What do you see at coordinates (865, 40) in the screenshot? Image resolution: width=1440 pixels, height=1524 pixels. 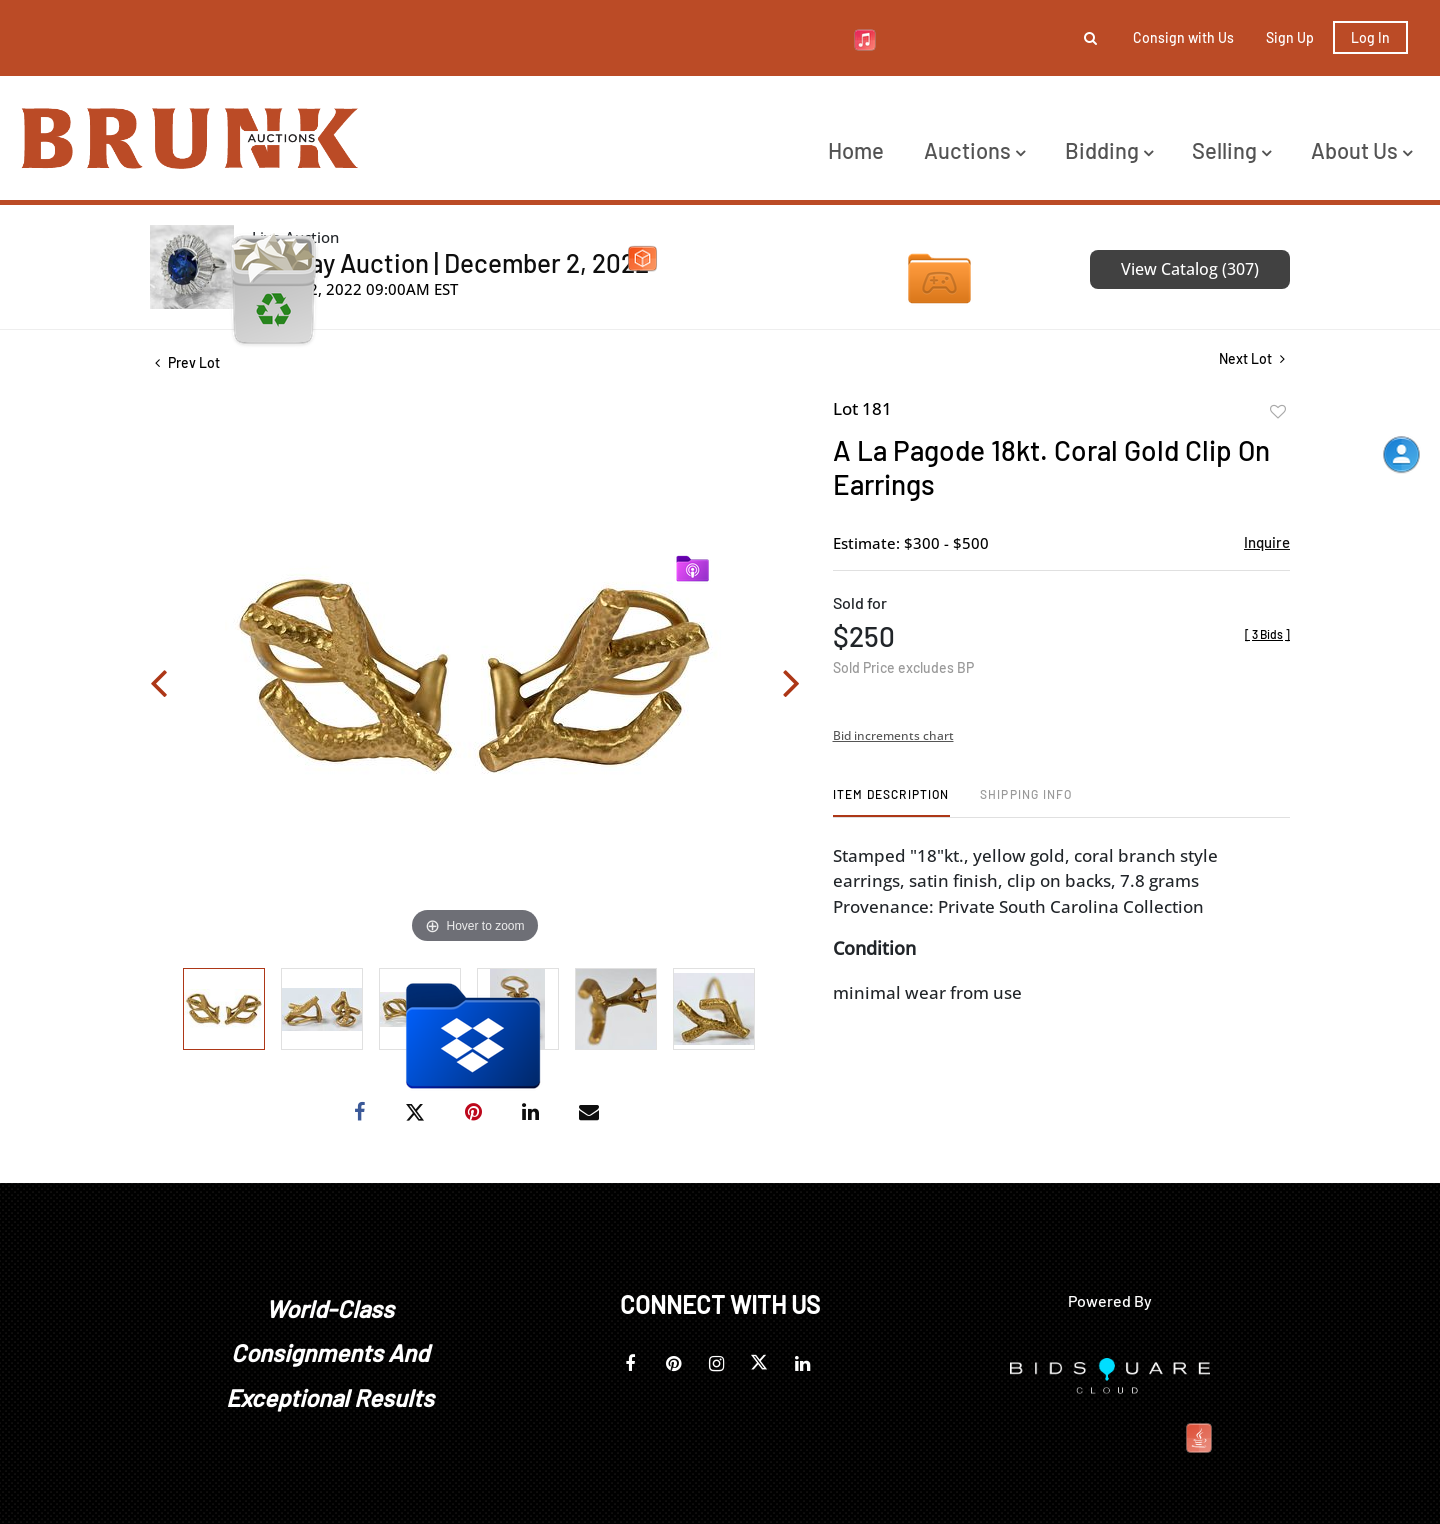 I see `open the music player app` at bounding box center [865, 40].